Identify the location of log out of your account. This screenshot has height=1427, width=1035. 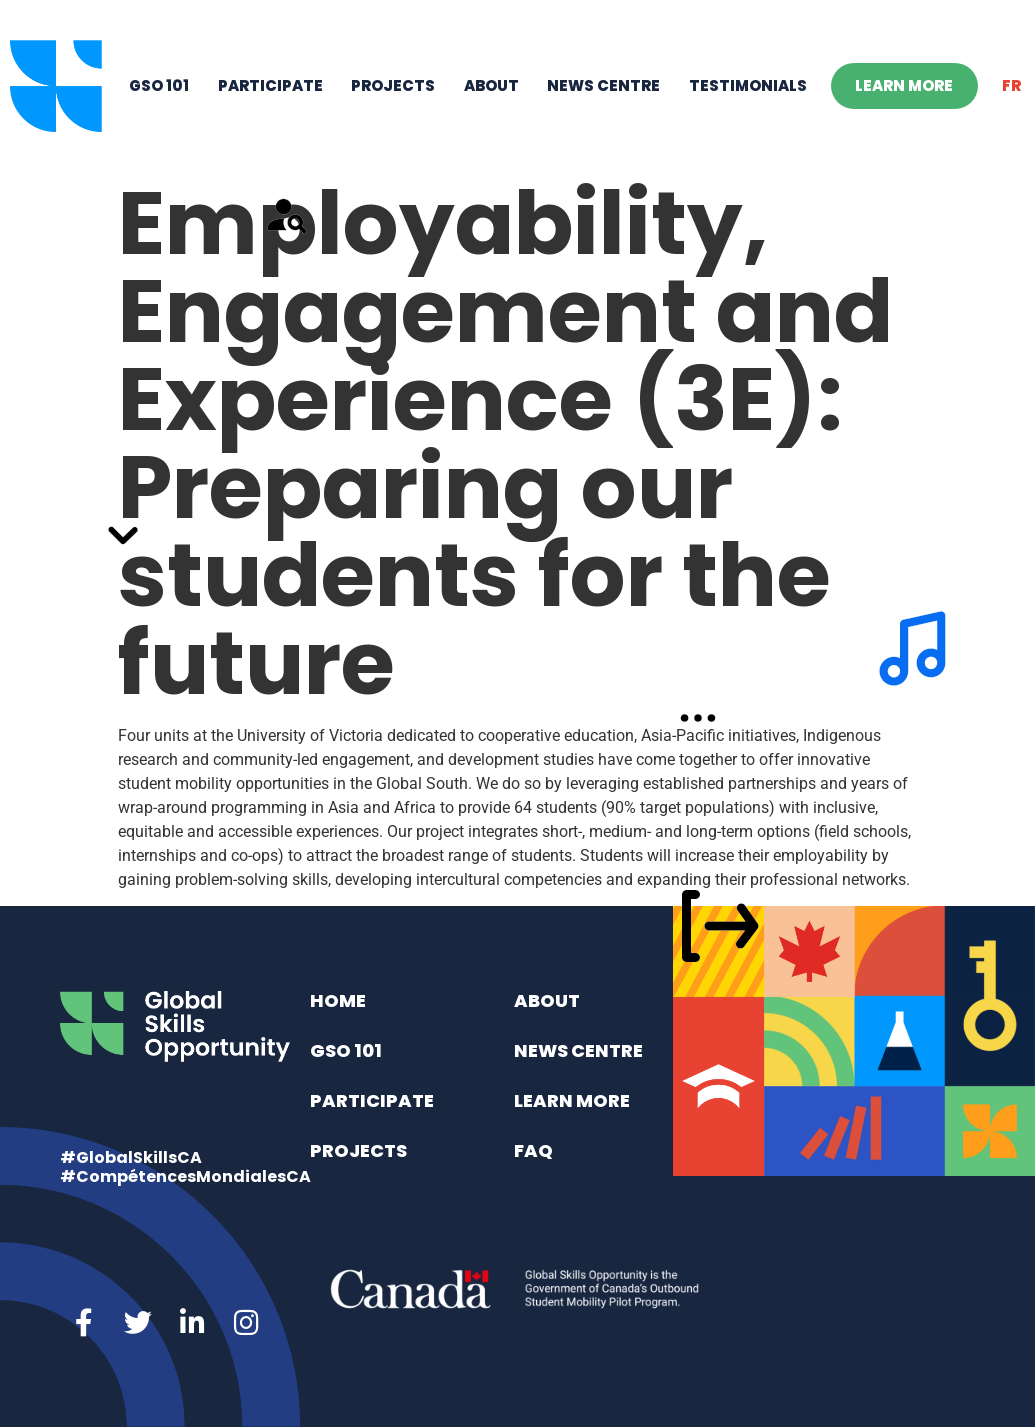
(718, 926).